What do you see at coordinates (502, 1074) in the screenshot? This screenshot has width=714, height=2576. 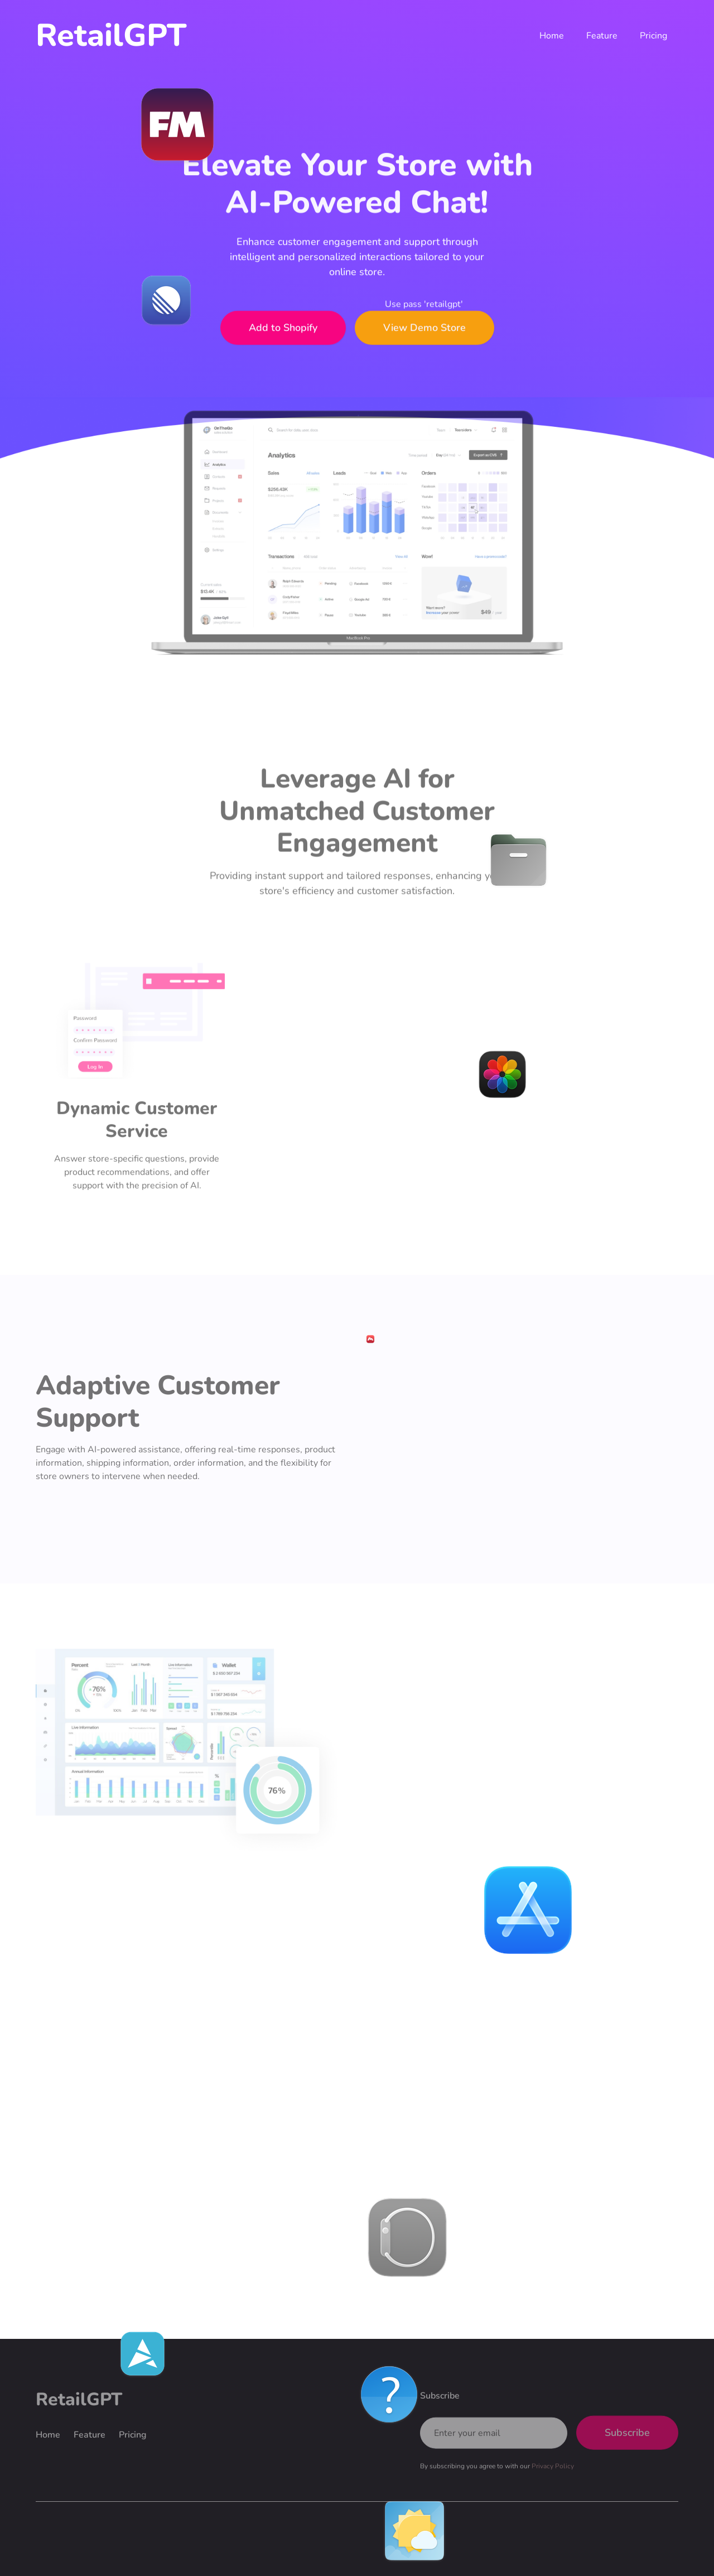 I see `open the photos app` at bounding box center [502, 1074].